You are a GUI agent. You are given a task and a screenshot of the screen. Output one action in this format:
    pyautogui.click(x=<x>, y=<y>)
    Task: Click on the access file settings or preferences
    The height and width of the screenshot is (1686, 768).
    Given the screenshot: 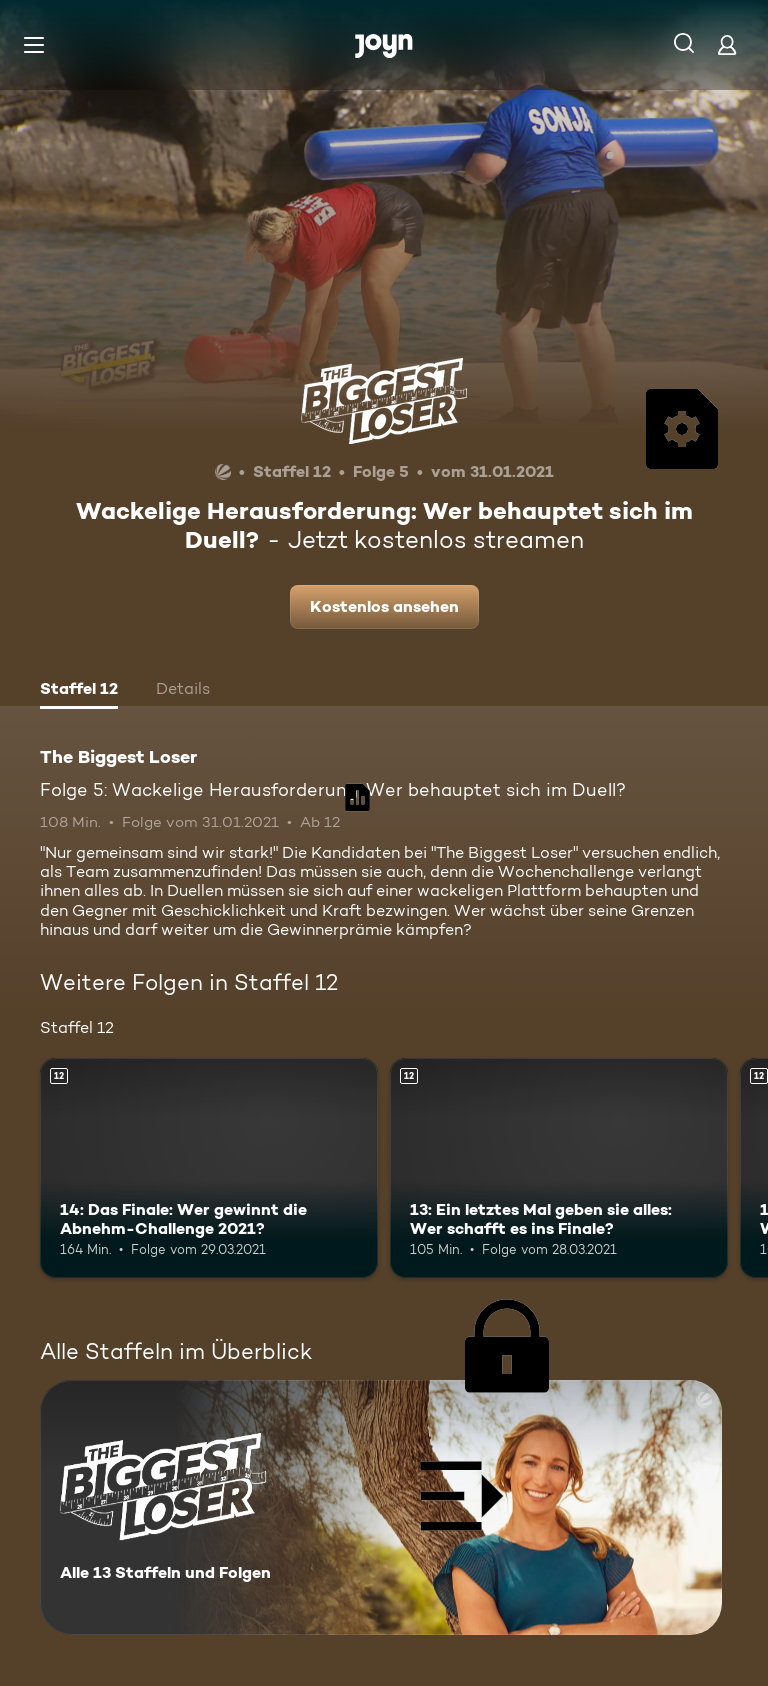 What is the action you would take?
    pyautogui.click(x=682, y=429)
    